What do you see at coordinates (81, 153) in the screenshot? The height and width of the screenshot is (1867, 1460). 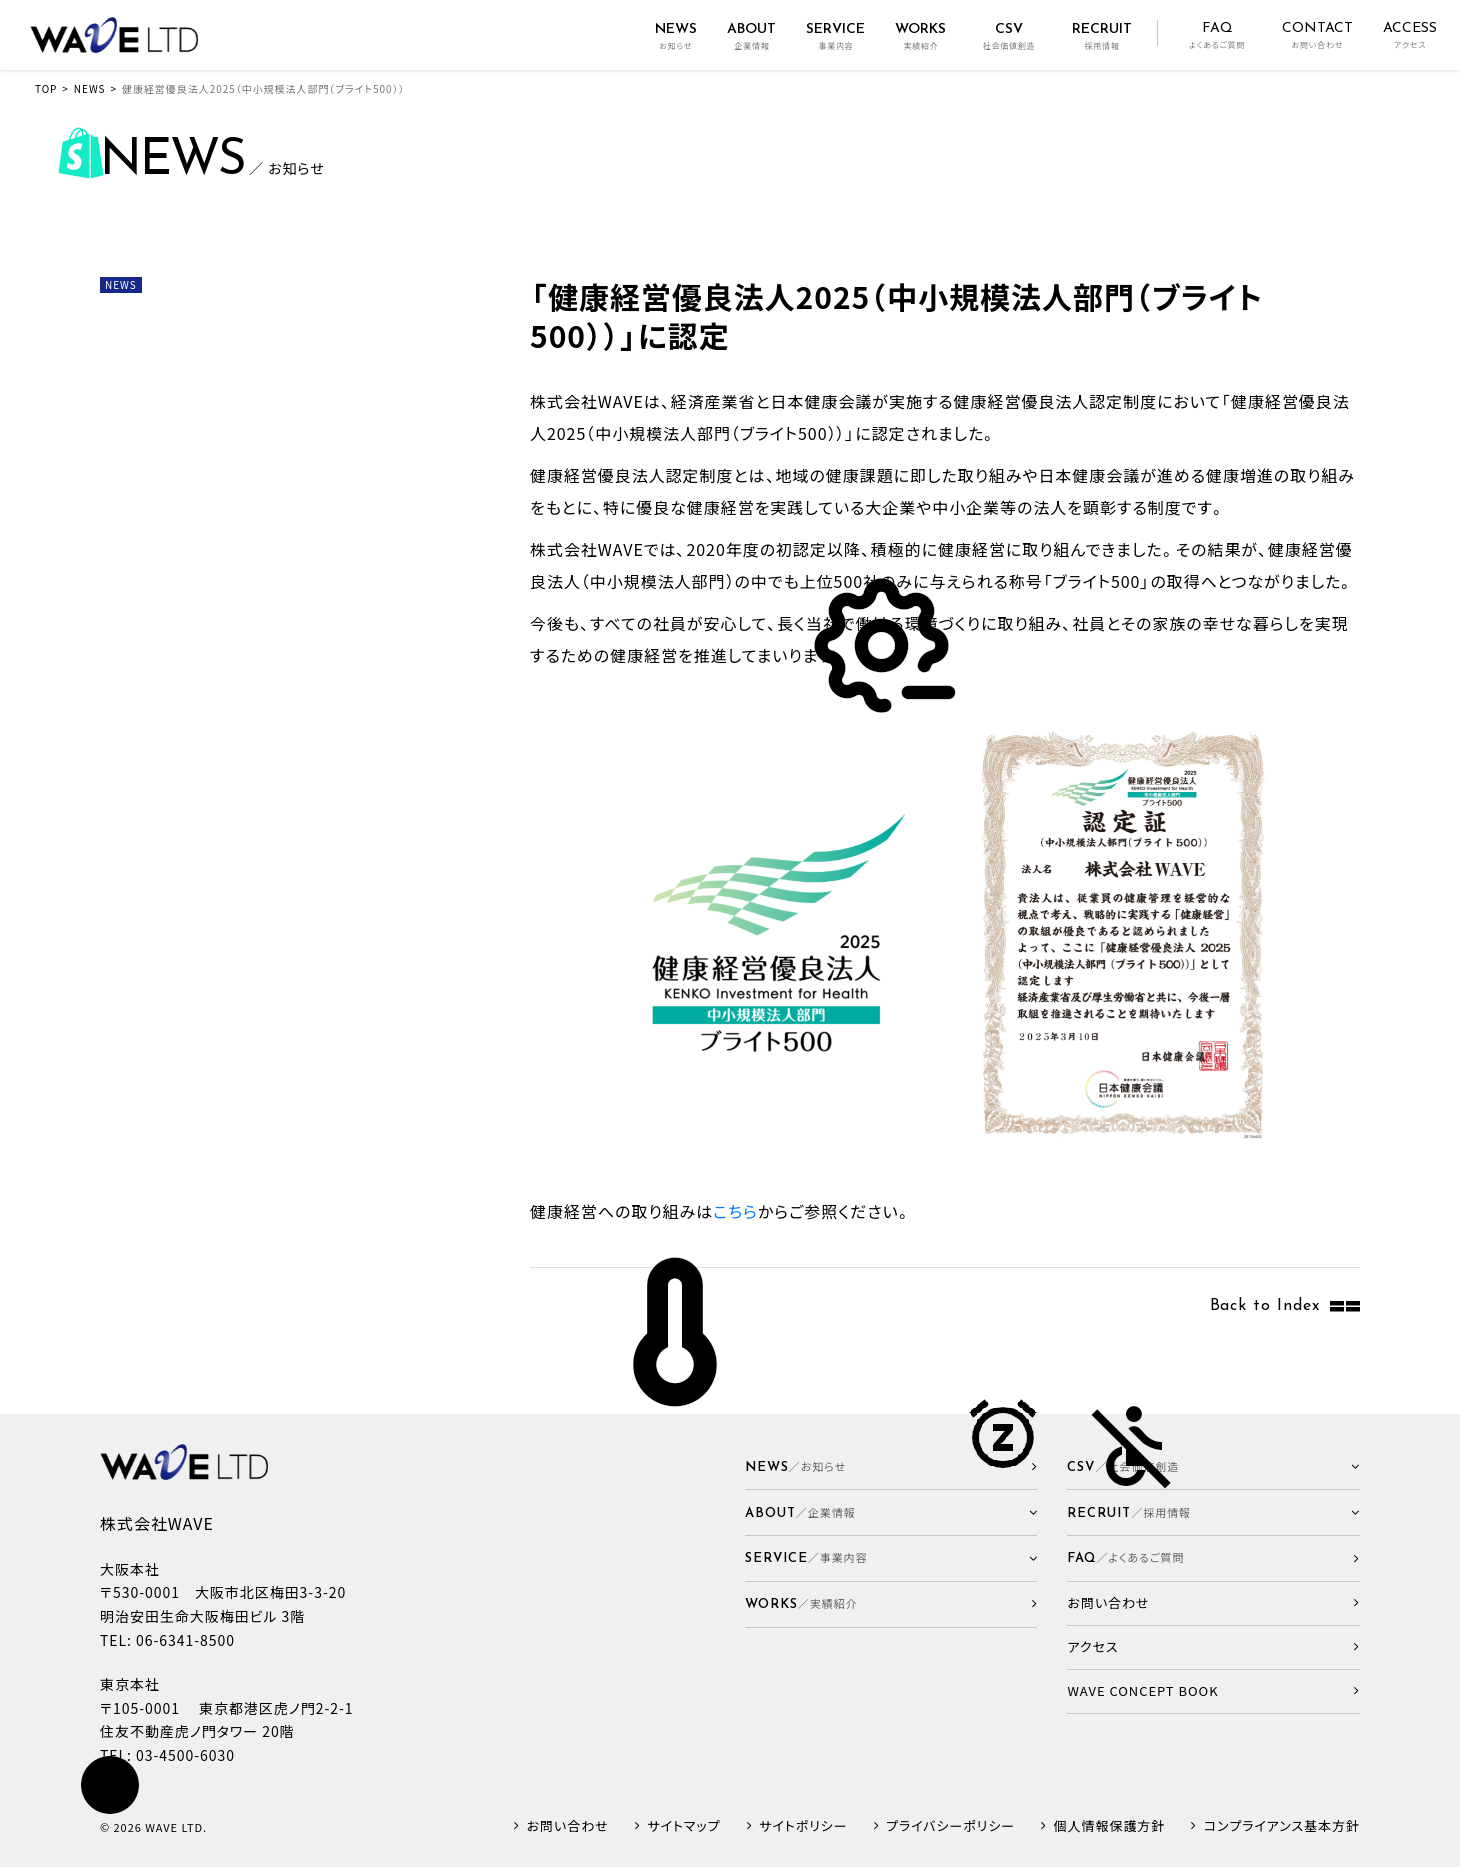 I see `open shopify store management` at bounding box center [81, 153].